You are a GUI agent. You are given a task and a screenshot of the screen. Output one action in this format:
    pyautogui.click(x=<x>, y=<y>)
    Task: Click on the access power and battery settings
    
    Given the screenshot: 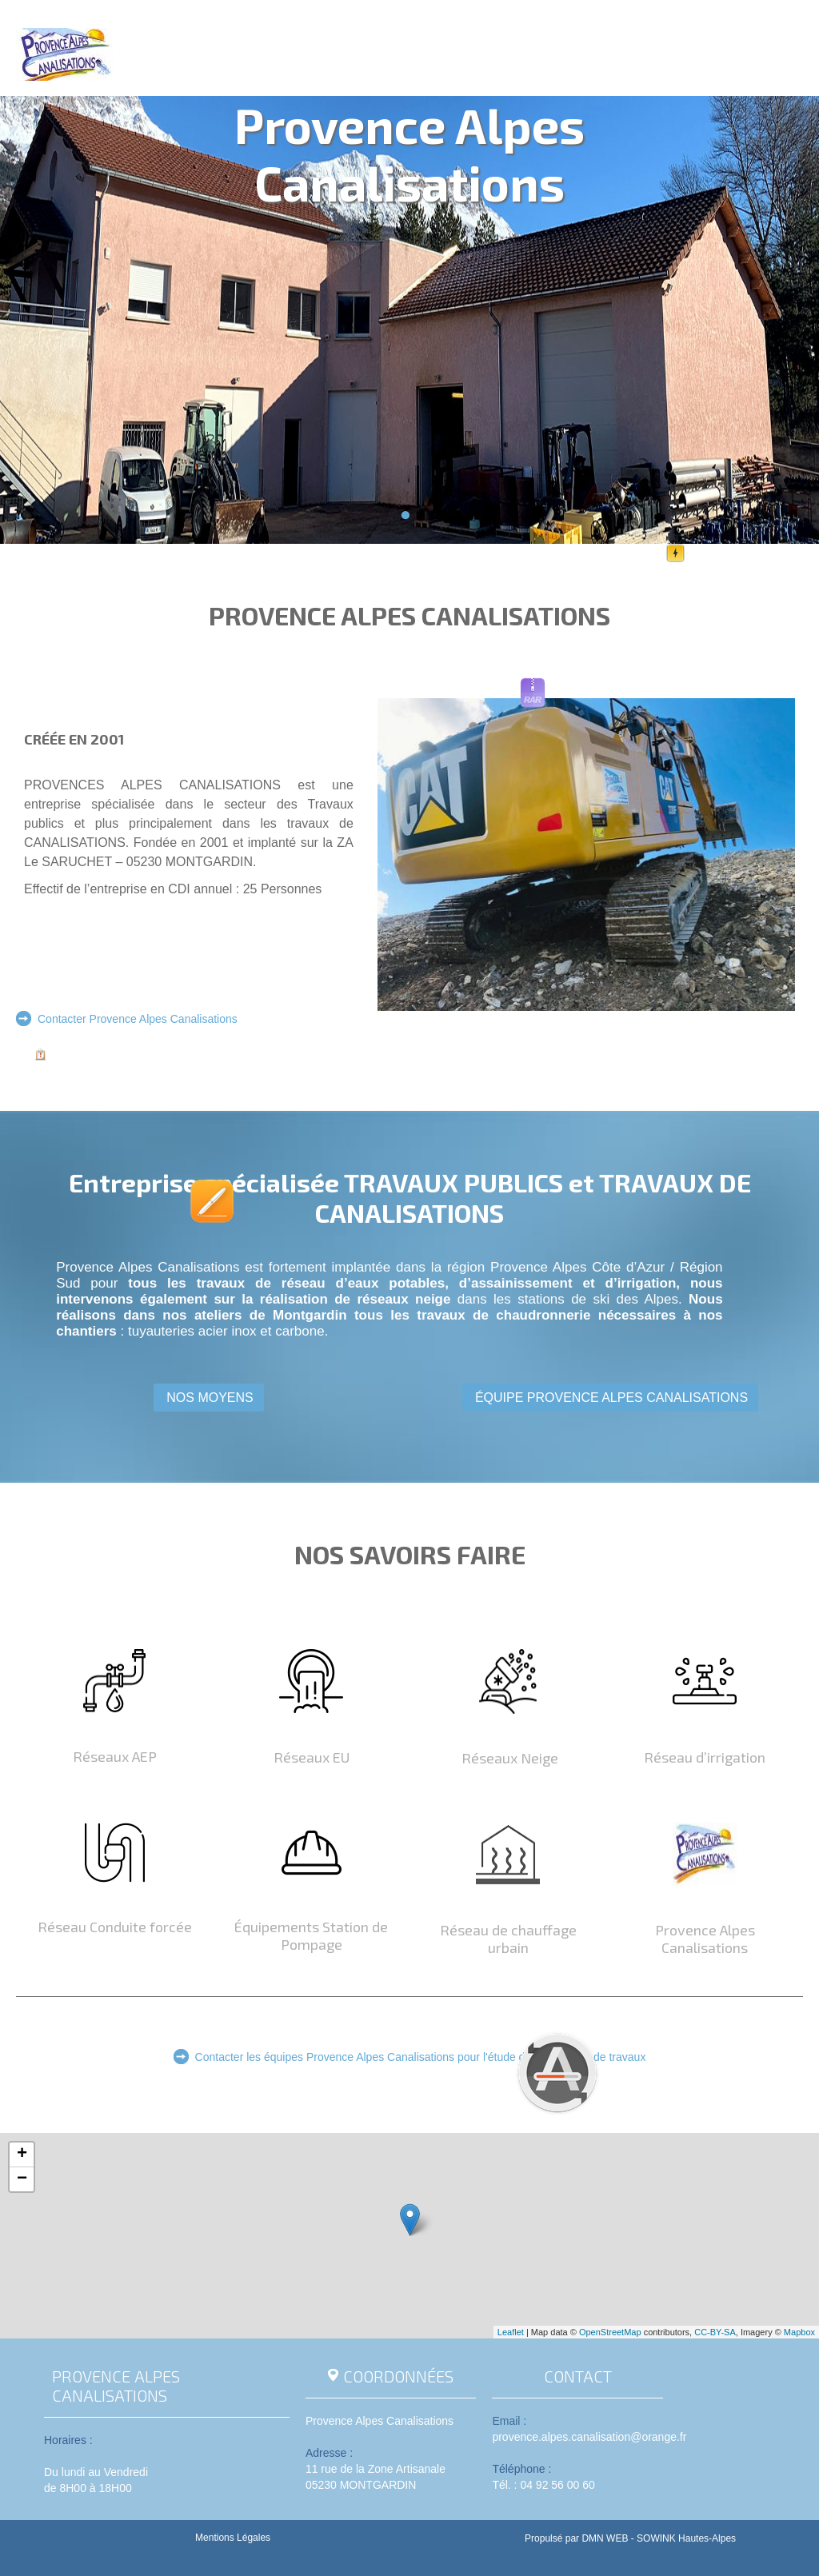 What is the action you would take?
    pyautogui.click(x=675, y=553)
    